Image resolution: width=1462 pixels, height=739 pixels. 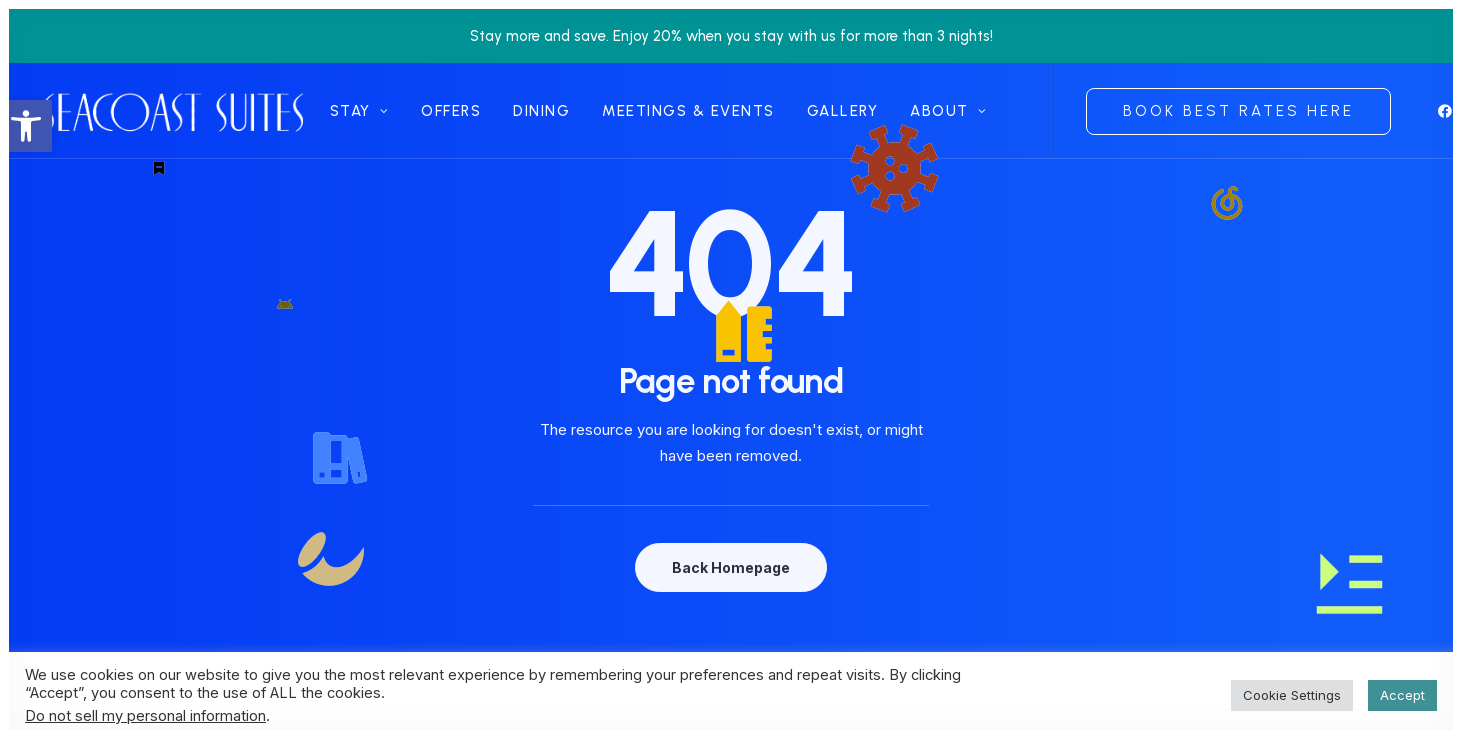 I want to click on indicates virus or malware detected, so click(x=894, y=168).